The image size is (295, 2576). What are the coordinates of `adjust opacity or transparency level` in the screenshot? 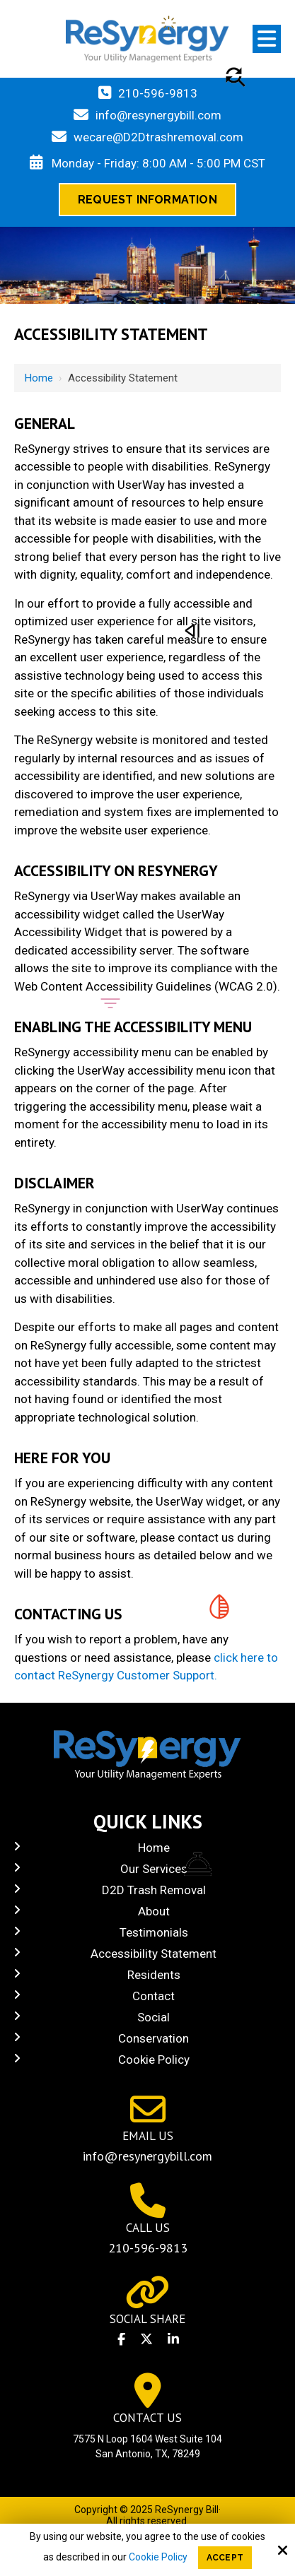 It's located at (219, 1607).